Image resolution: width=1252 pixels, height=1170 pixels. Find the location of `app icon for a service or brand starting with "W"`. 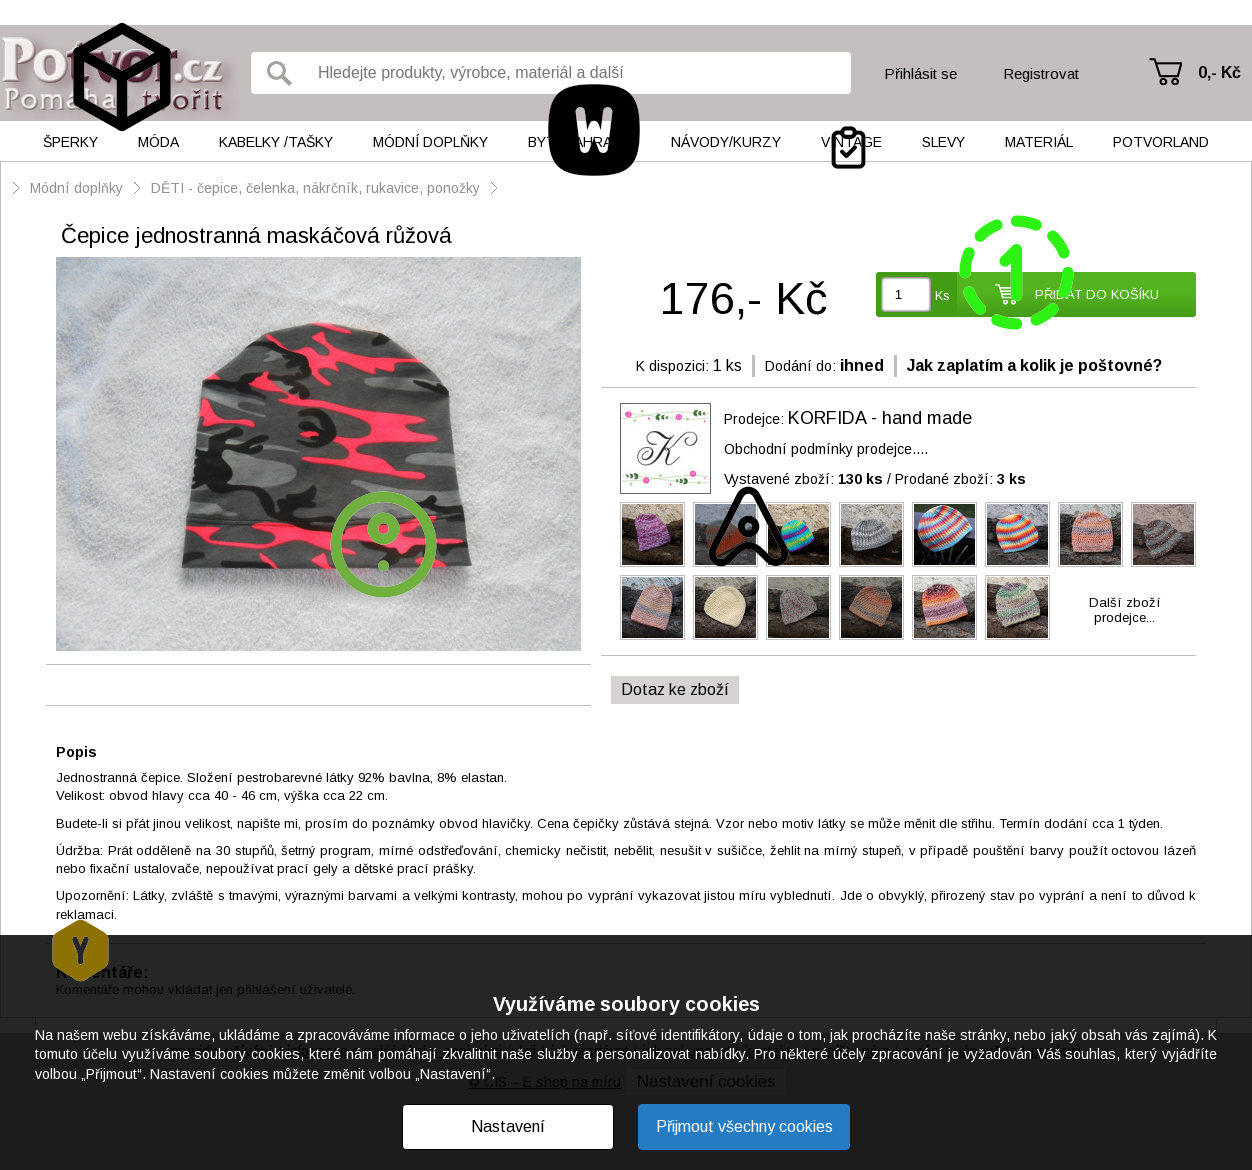

app icon for a service or brand starting with "W" is located at coordinates (594, 130).